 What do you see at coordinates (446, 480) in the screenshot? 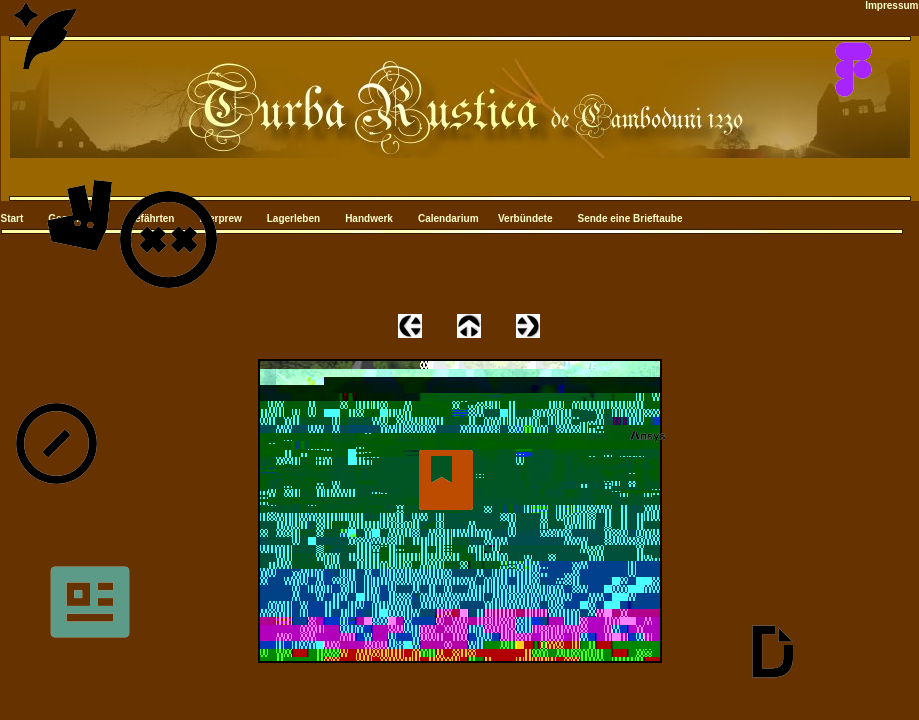
I see `view bookmarked file` at bounding box center [446, 480].